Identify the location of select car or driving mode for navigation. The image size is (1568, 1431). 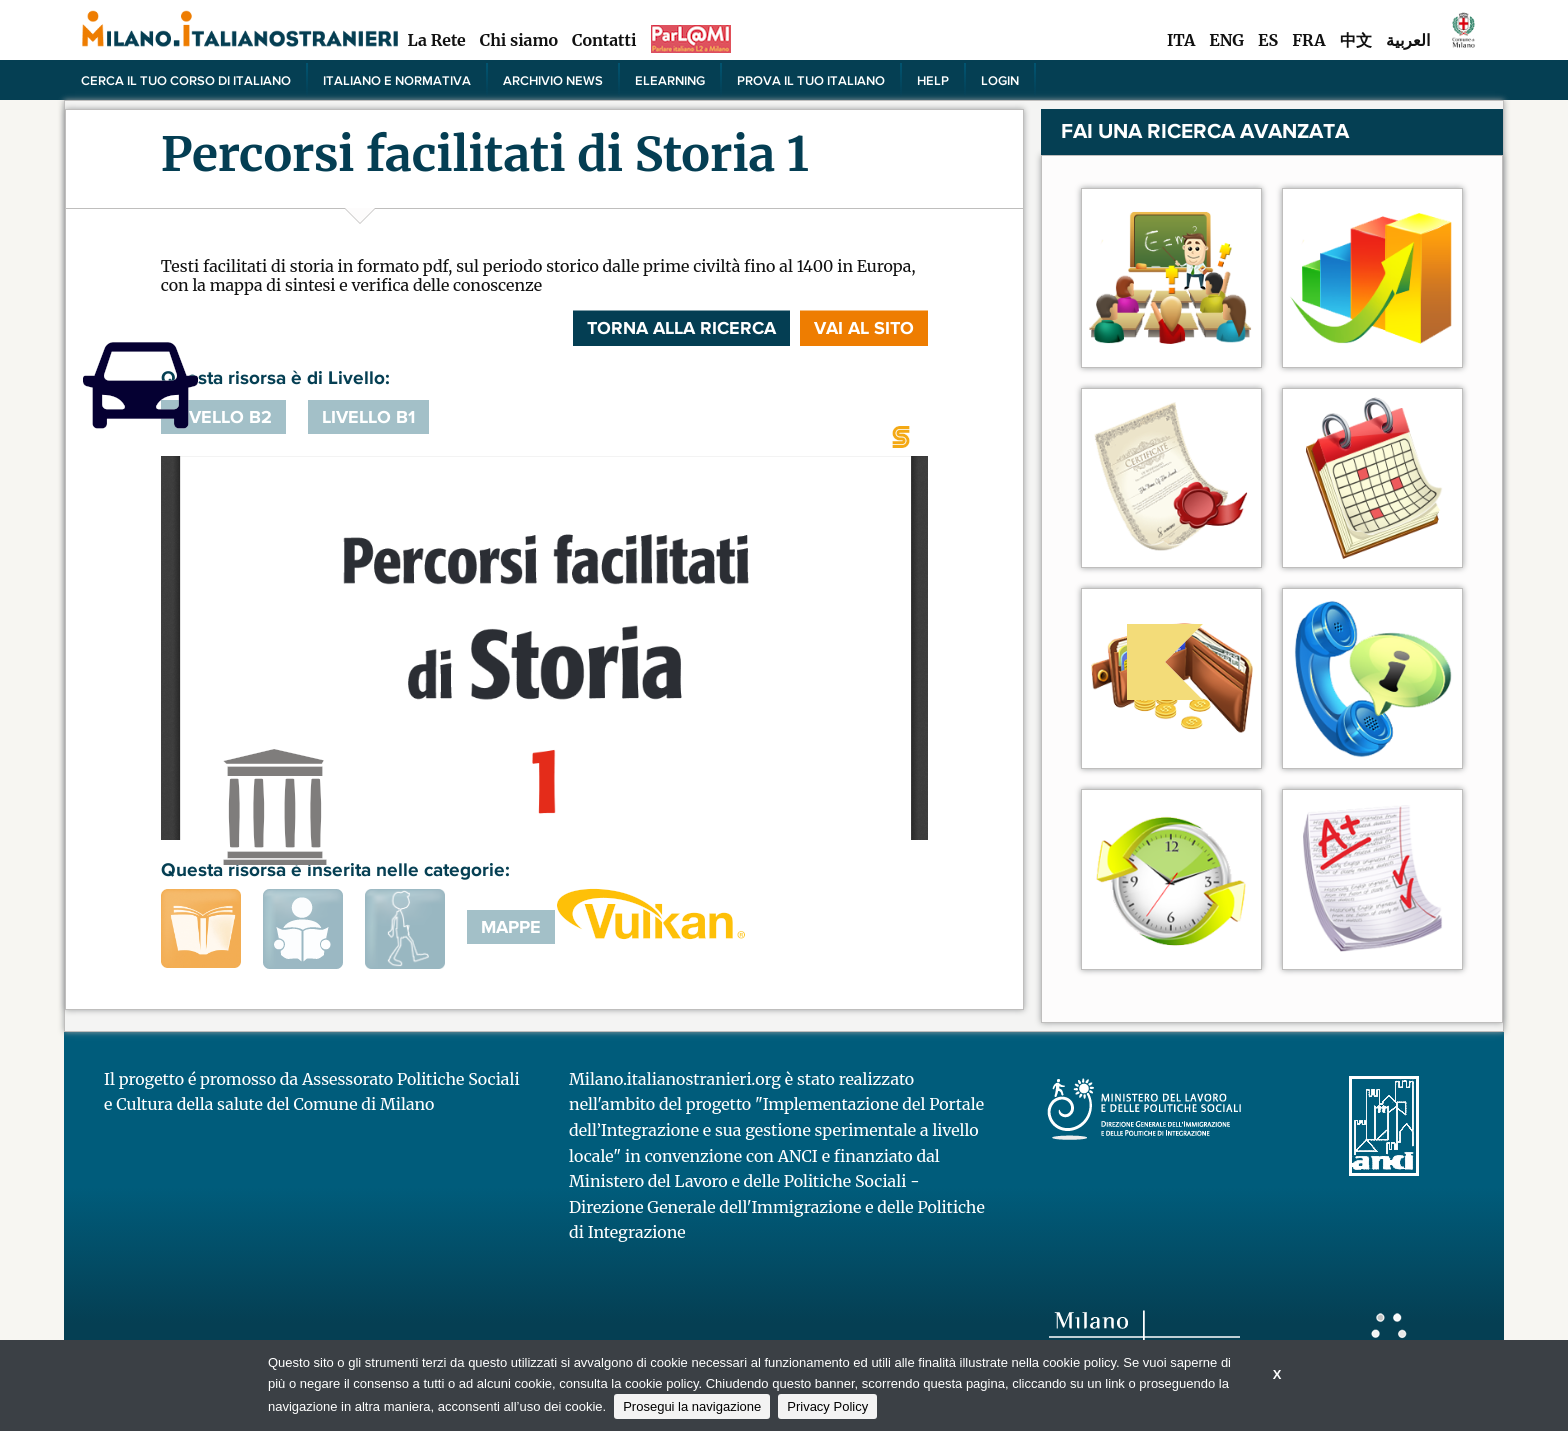
(140, 380).